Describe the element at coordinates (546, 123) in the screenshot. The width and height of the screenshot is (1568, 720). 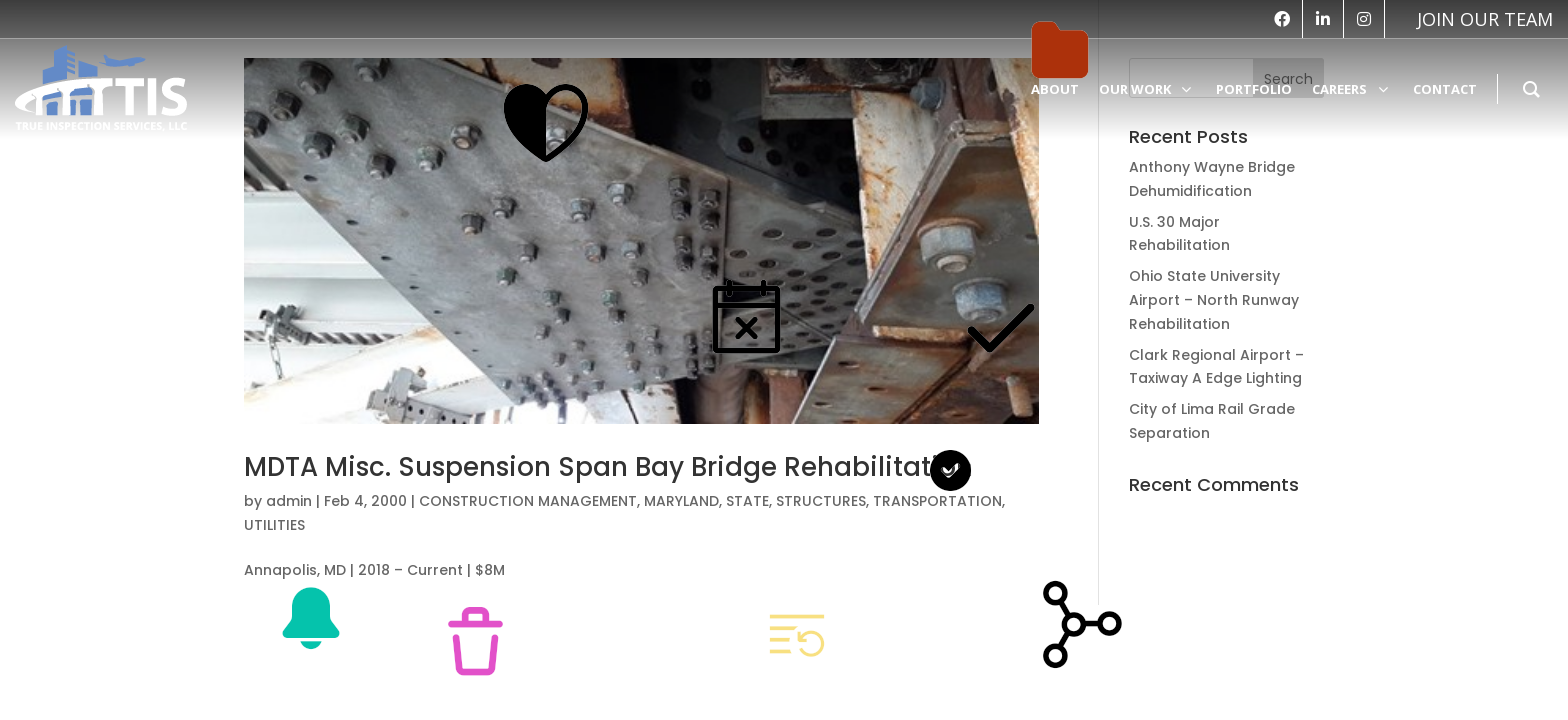
I see `indicates partial like or favorite status` at that location.